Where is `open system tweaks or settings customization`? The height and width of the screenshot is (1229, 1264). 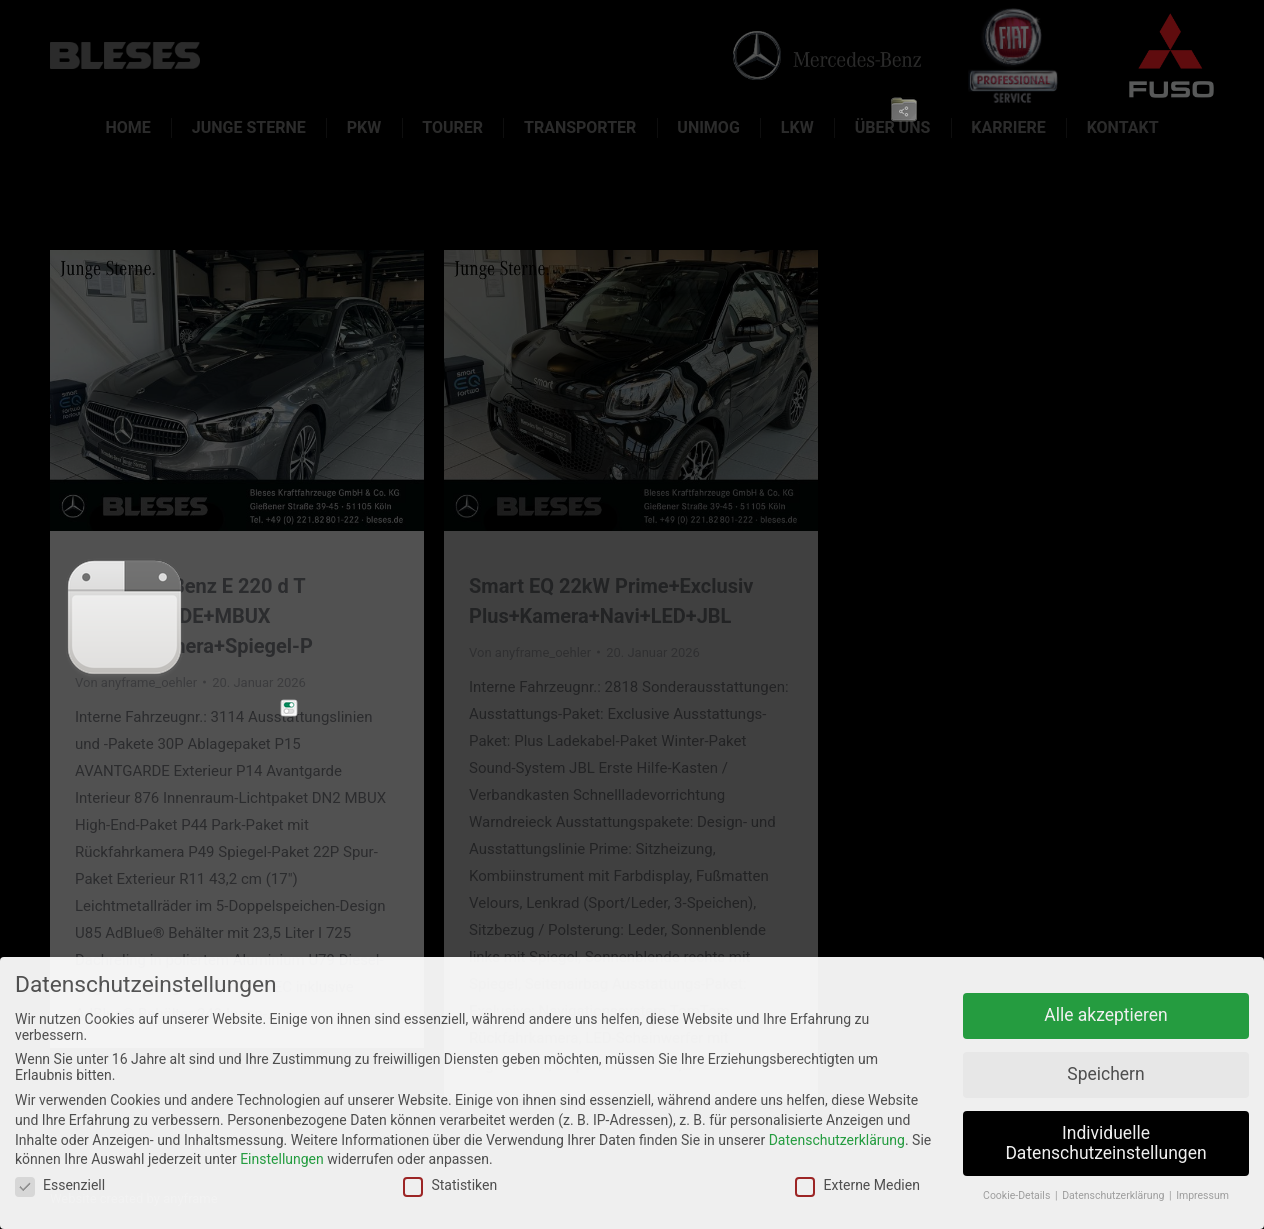
open system tweaks or settings customization is located at coordinates (289, 708).